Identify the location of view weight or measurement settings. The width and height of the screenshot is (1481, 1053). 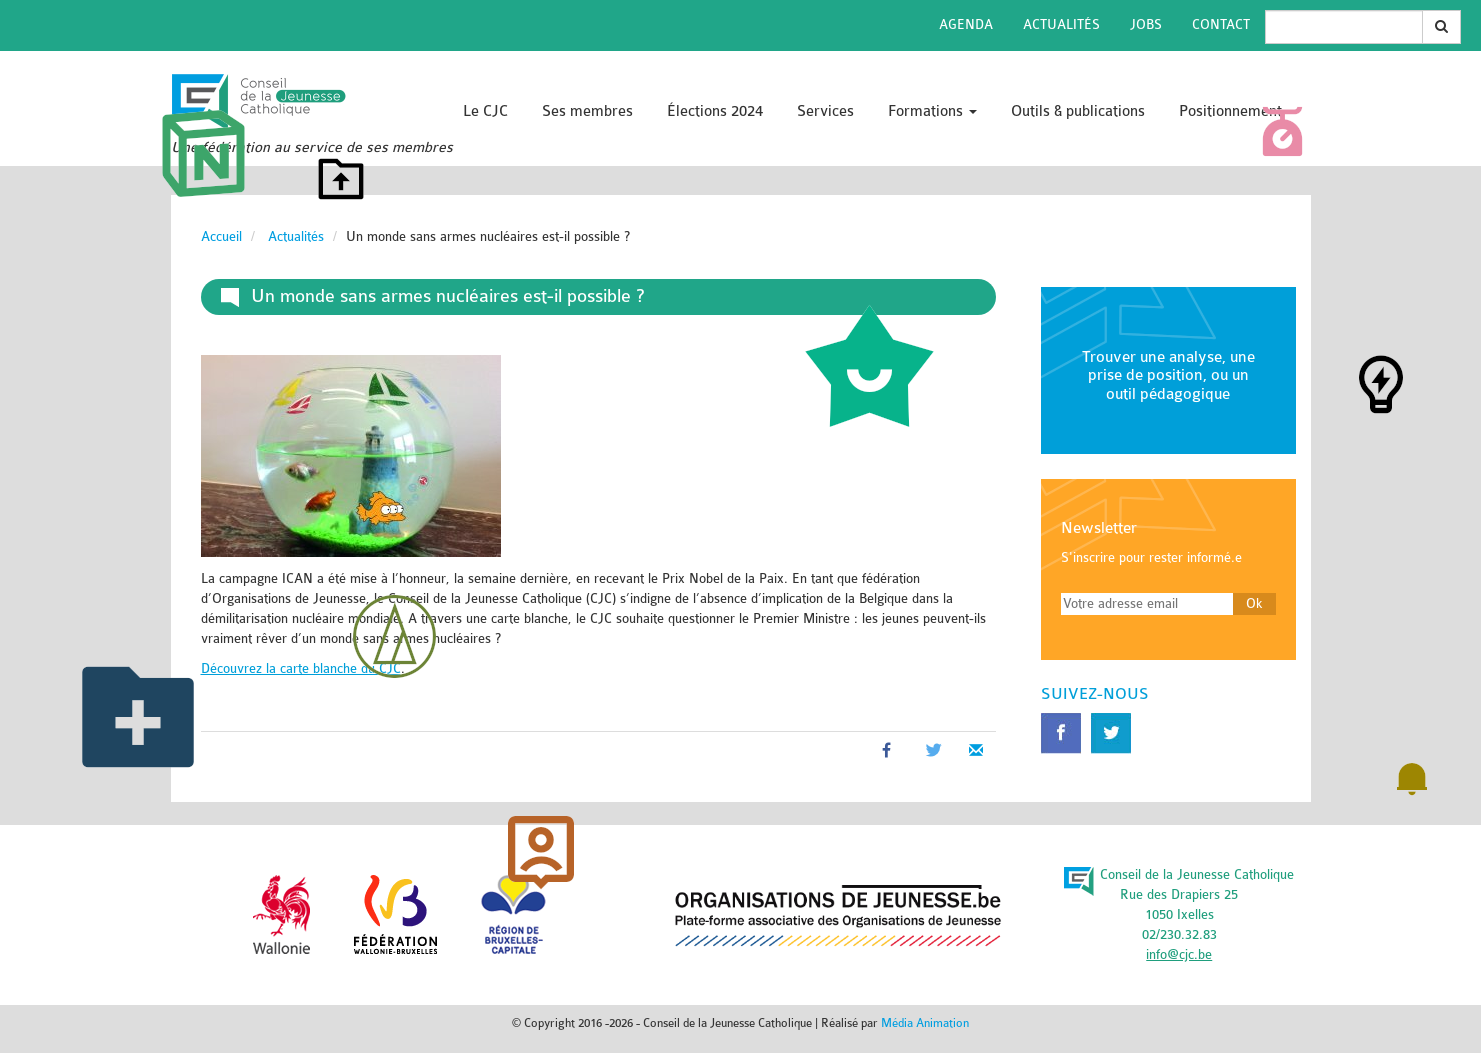
(1282, 131).